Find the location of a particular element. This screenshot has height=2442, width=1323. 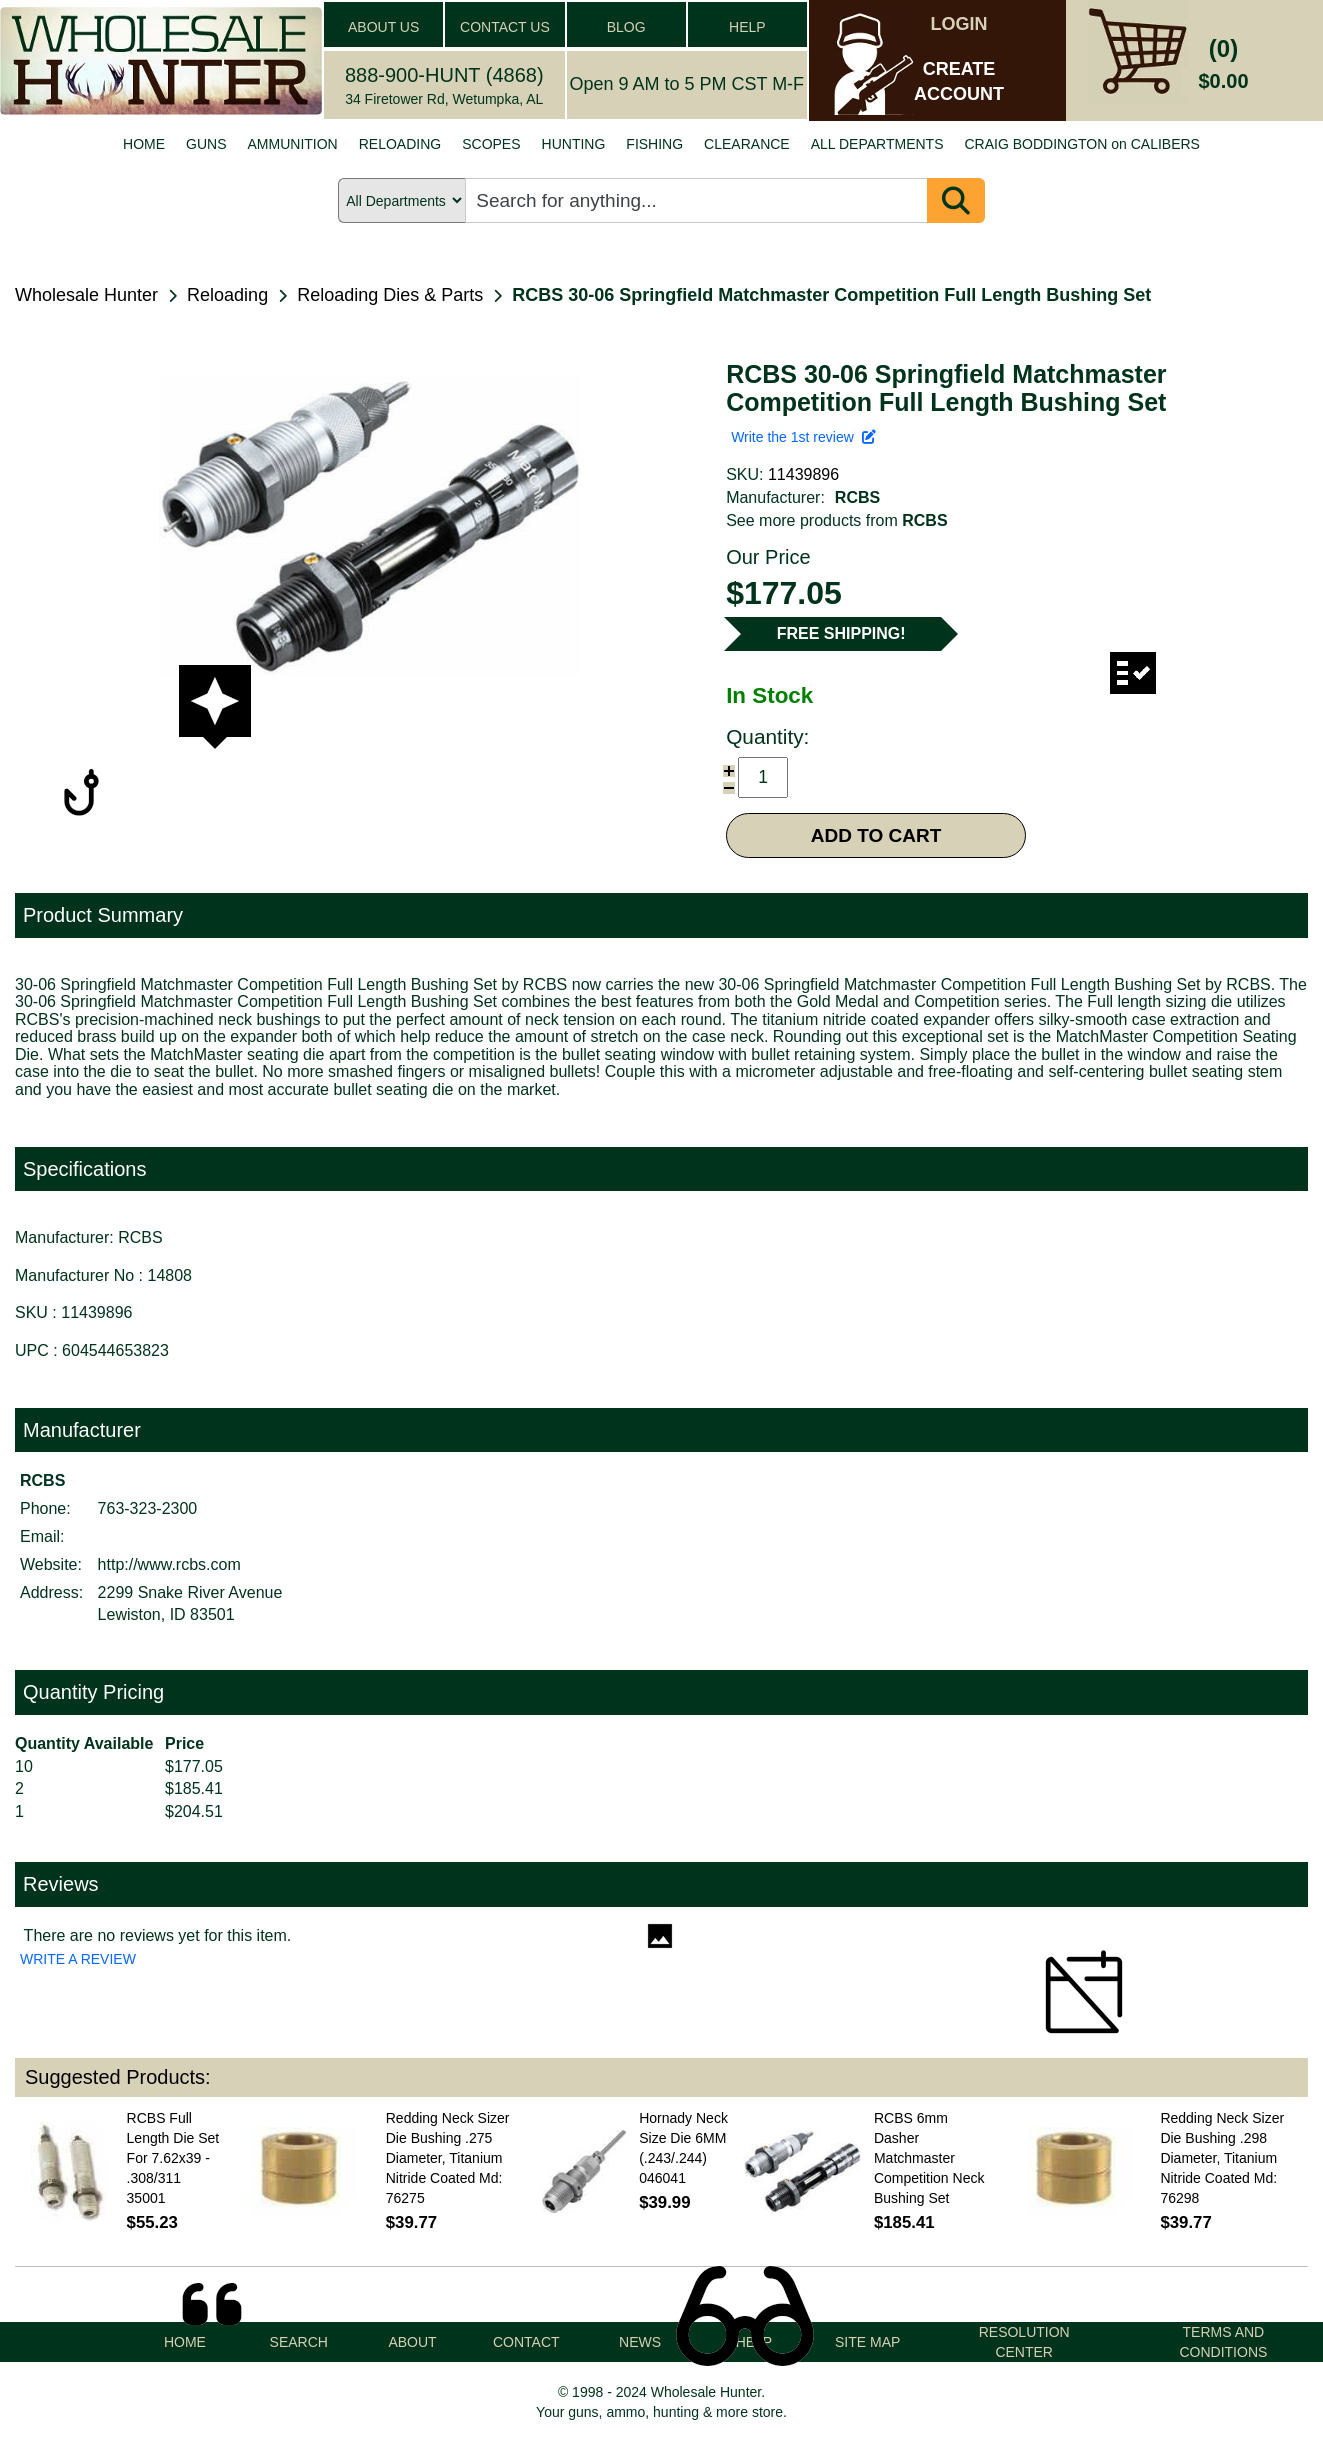

fishing or angling activity is located at coordinates (81, 793).